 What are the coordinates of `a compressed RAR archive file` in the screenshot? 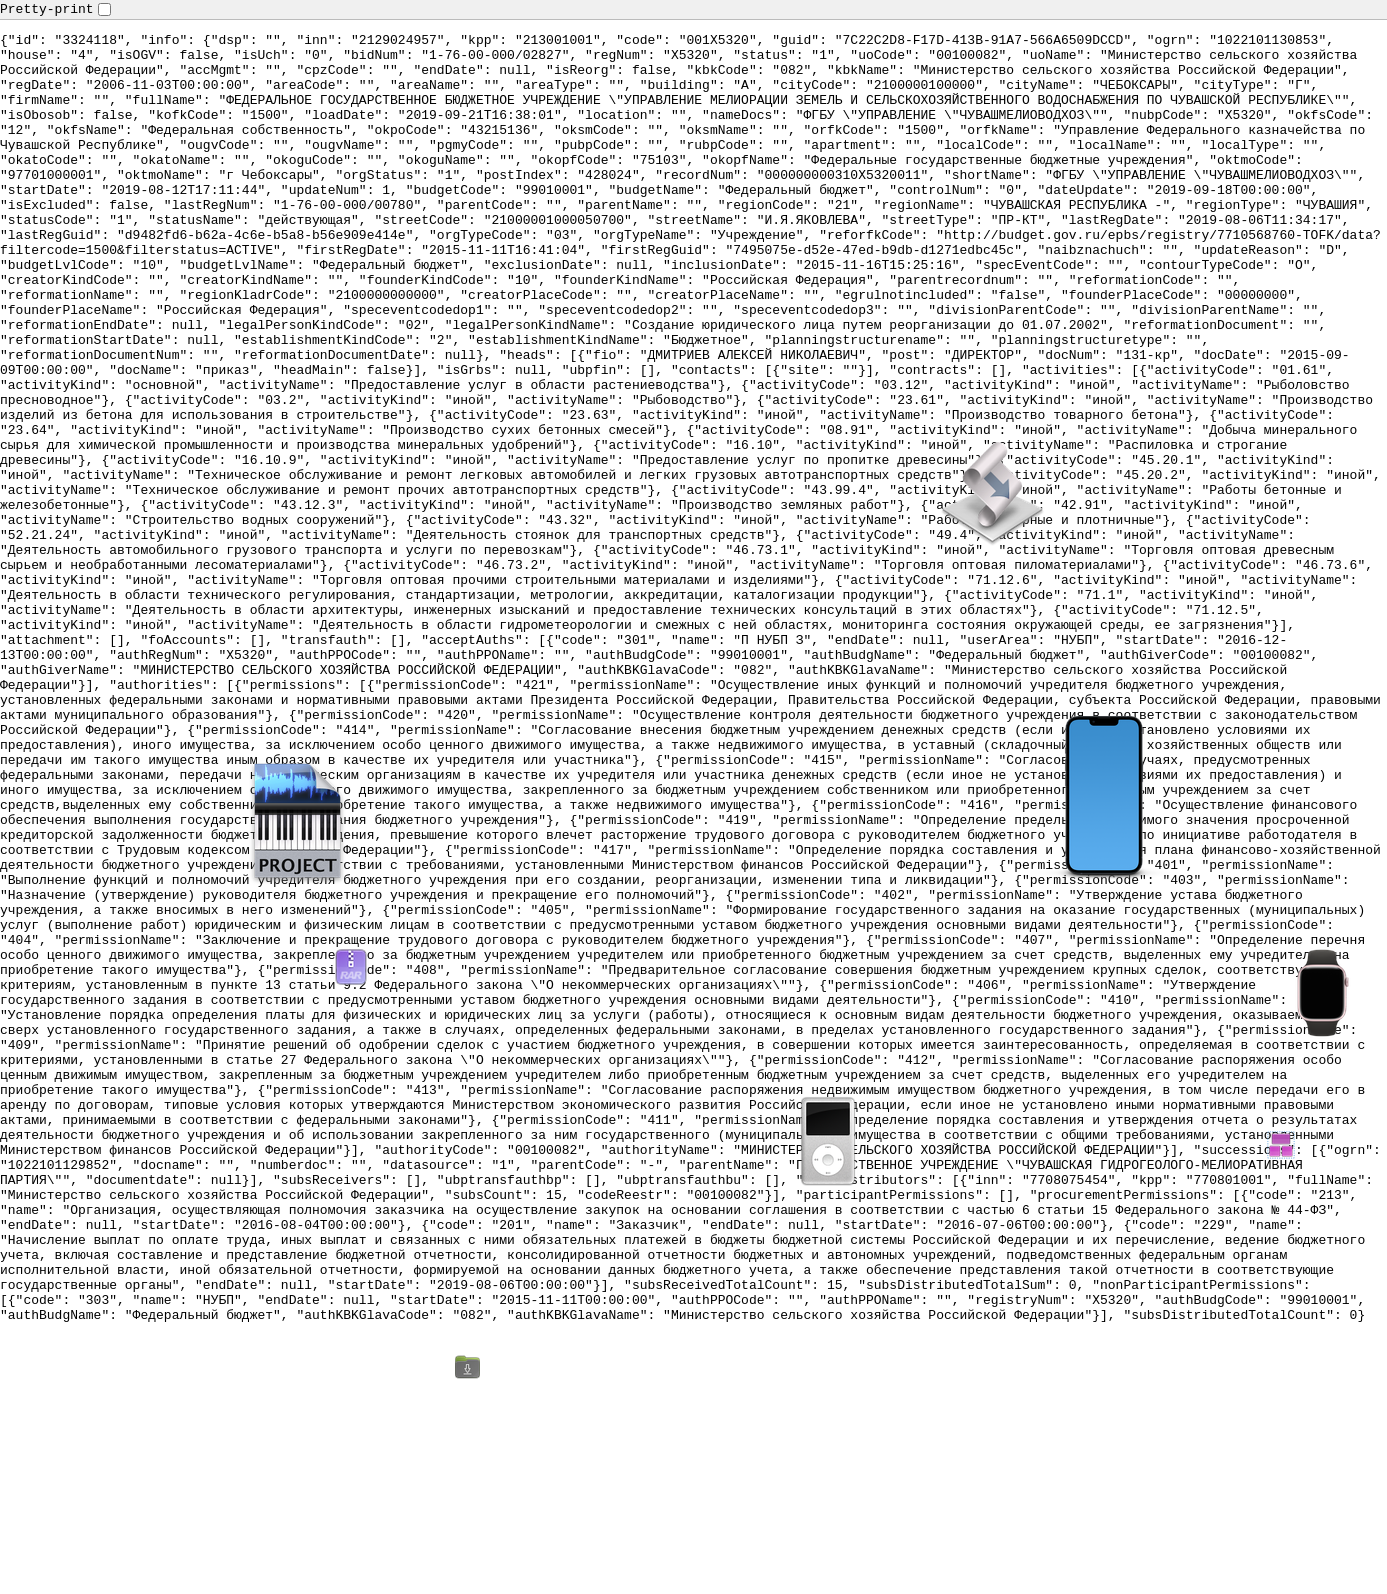 It's located at (351, 967).